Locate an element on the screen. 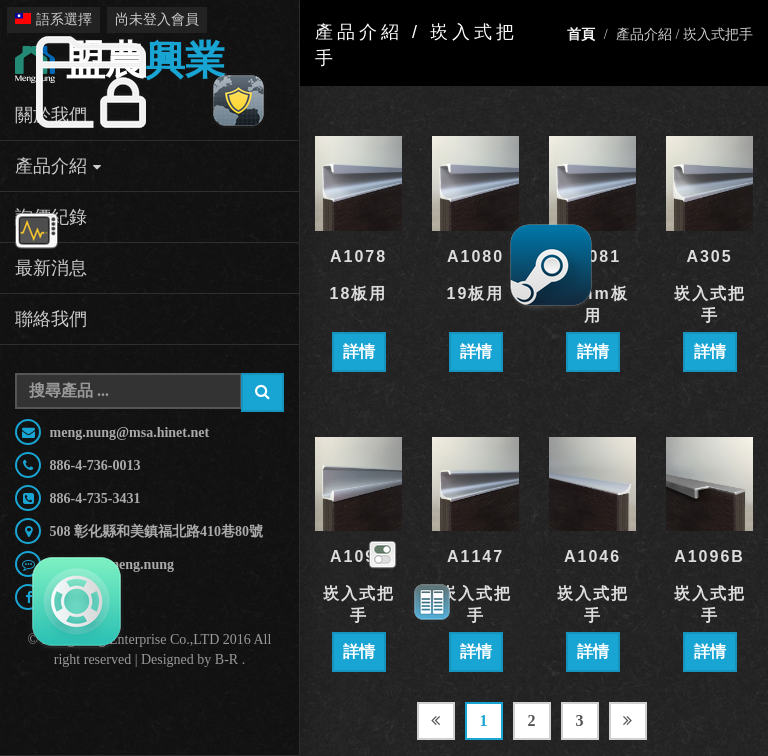 This screenshot has width=768, height=756. open progress tracking app is located at coordinates (432, 602).